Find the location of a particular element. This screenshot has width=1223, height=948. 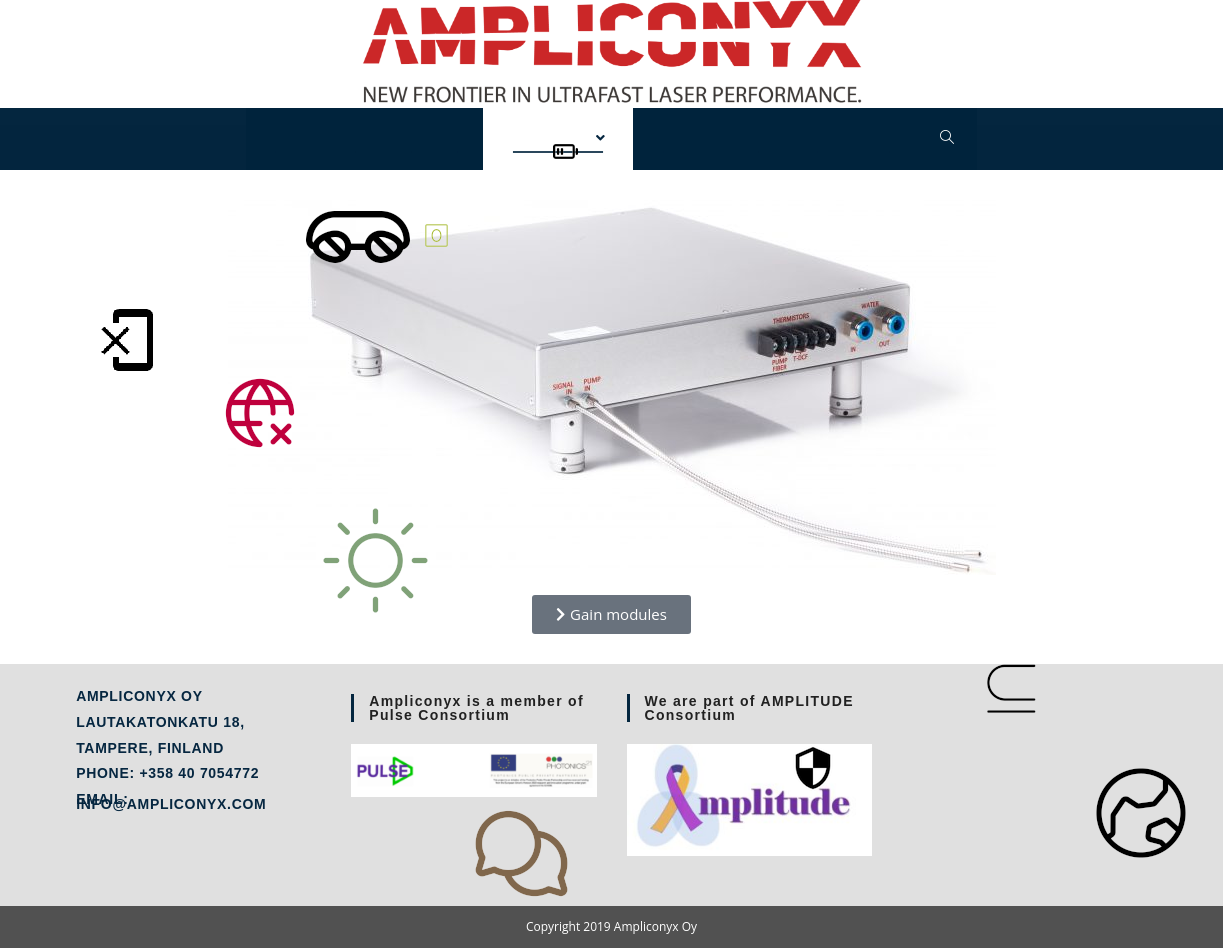

access swimming or diving activity settings is located at coordinates (358, 237).